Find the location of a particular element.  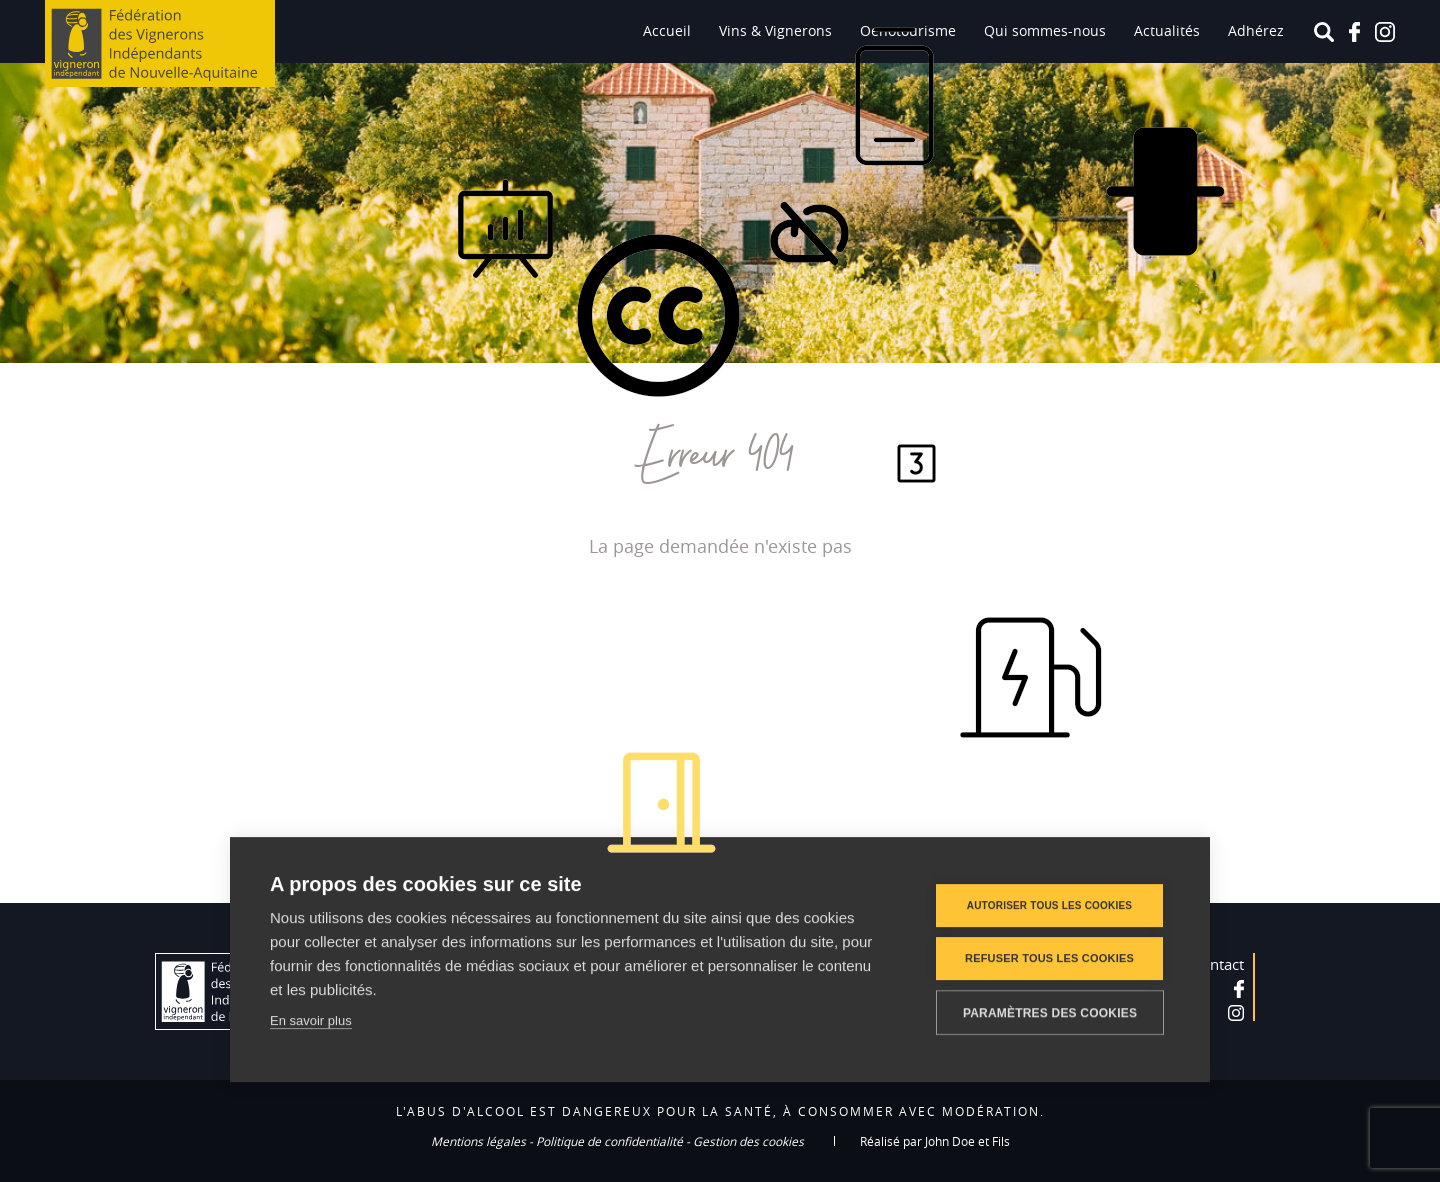

indicates content is licensed under creative commons is located at coordinates (658, 315).